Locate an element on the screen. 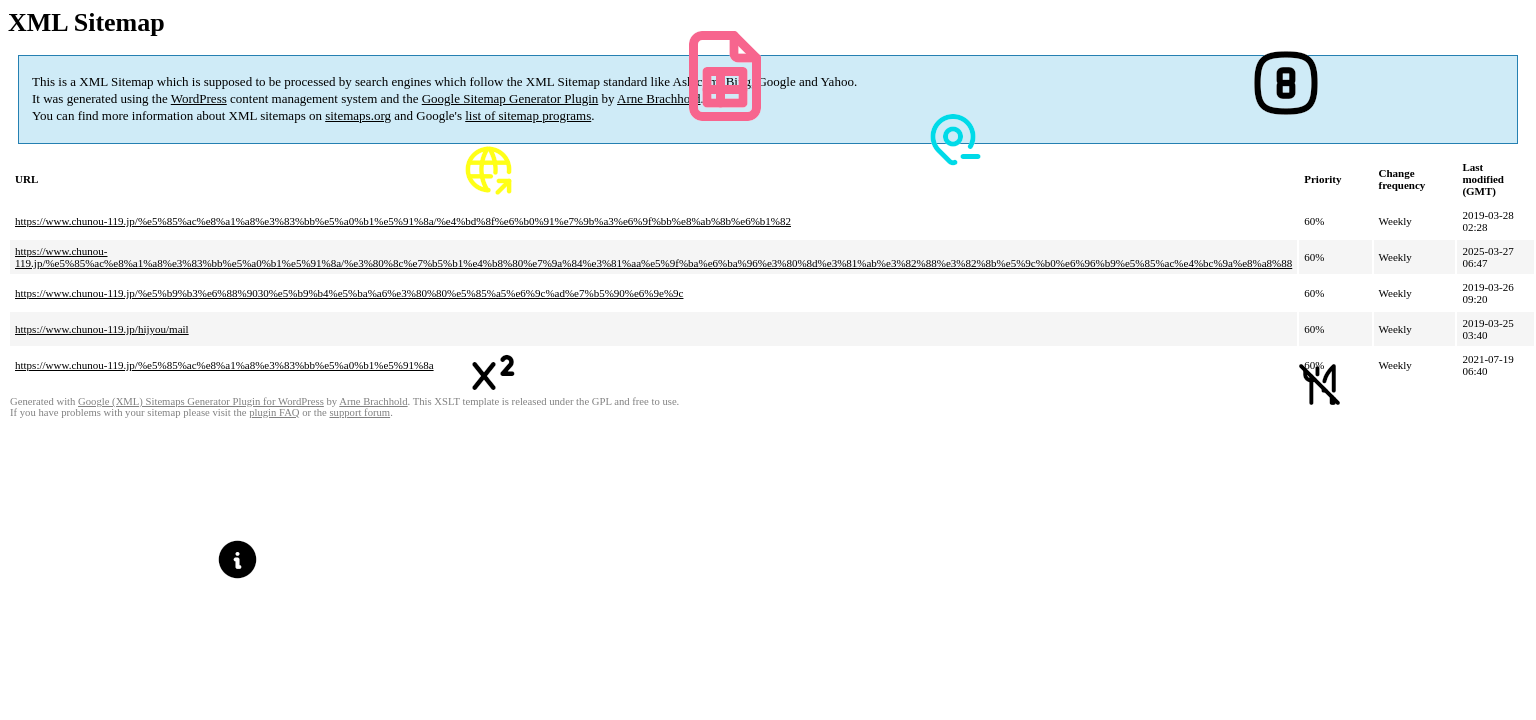  open a spreadsheet file is located at coordinates (725, 76).